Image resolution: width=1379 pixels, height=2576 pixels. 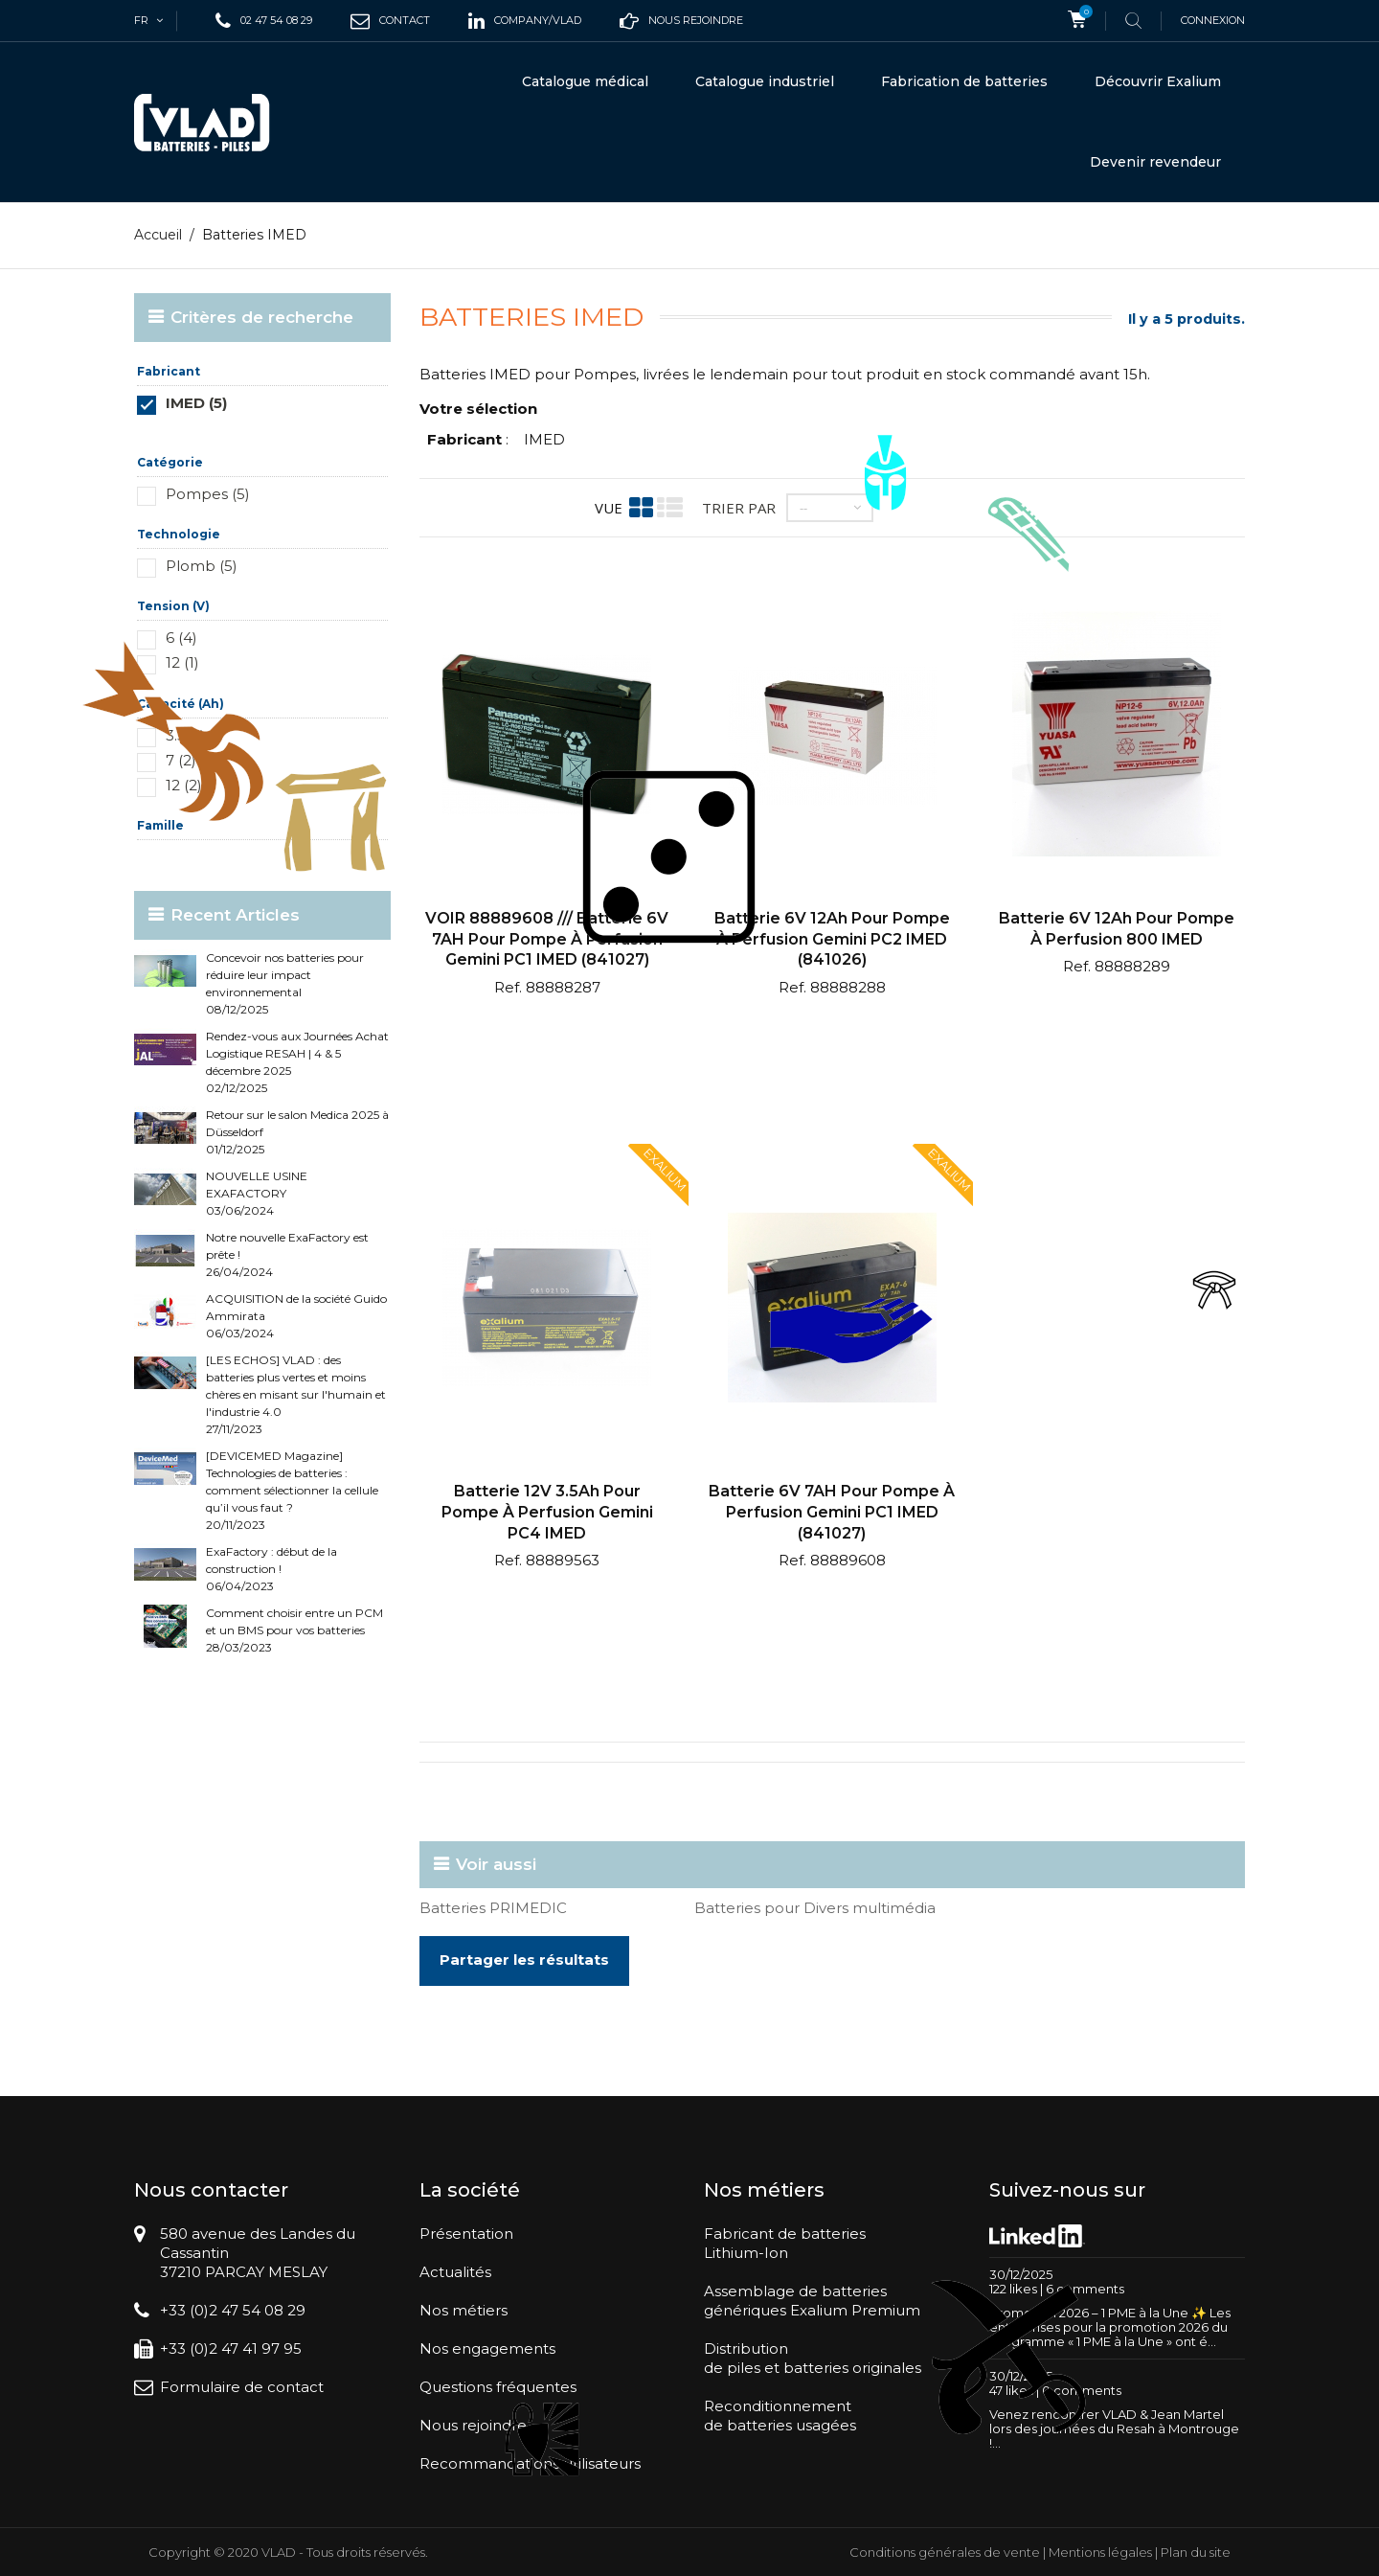 What do you see at coordinates (172, 731) in the screenshot?
I see `bird foot or talon game element` at bounding box center [172, 731].